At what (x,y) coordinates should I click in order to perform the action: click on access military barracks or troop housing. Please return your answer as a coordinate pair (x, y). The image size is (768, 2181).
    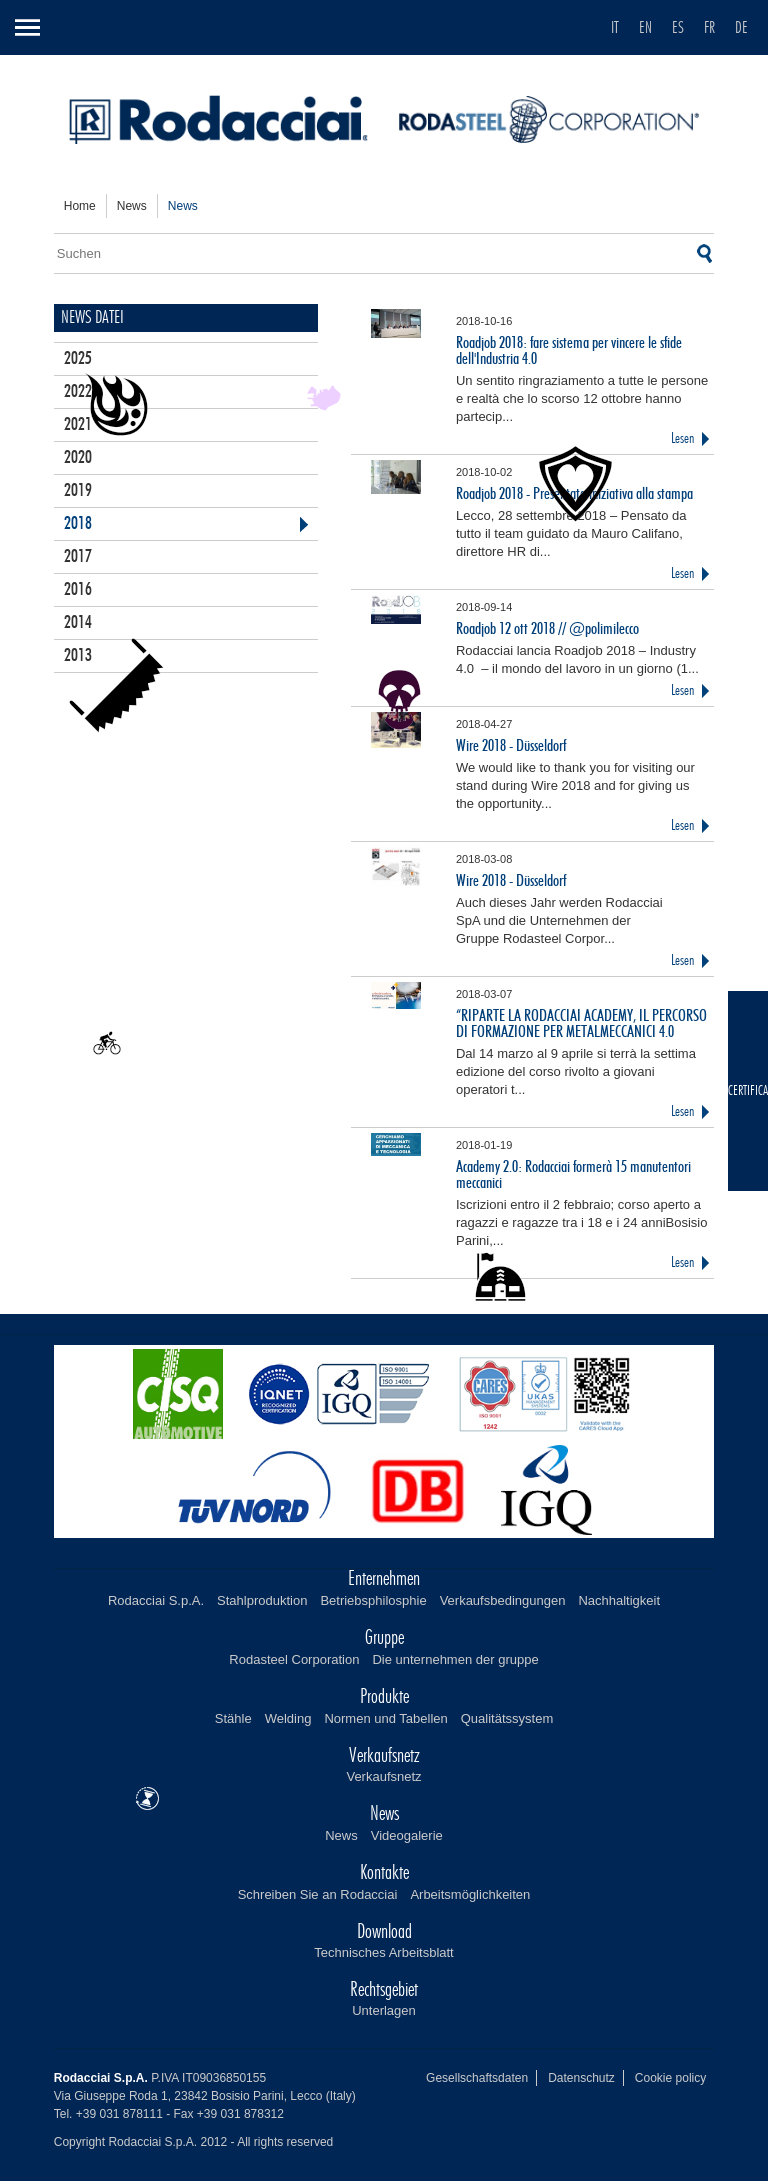
    Looking at the image, I should click on (500, 1277).